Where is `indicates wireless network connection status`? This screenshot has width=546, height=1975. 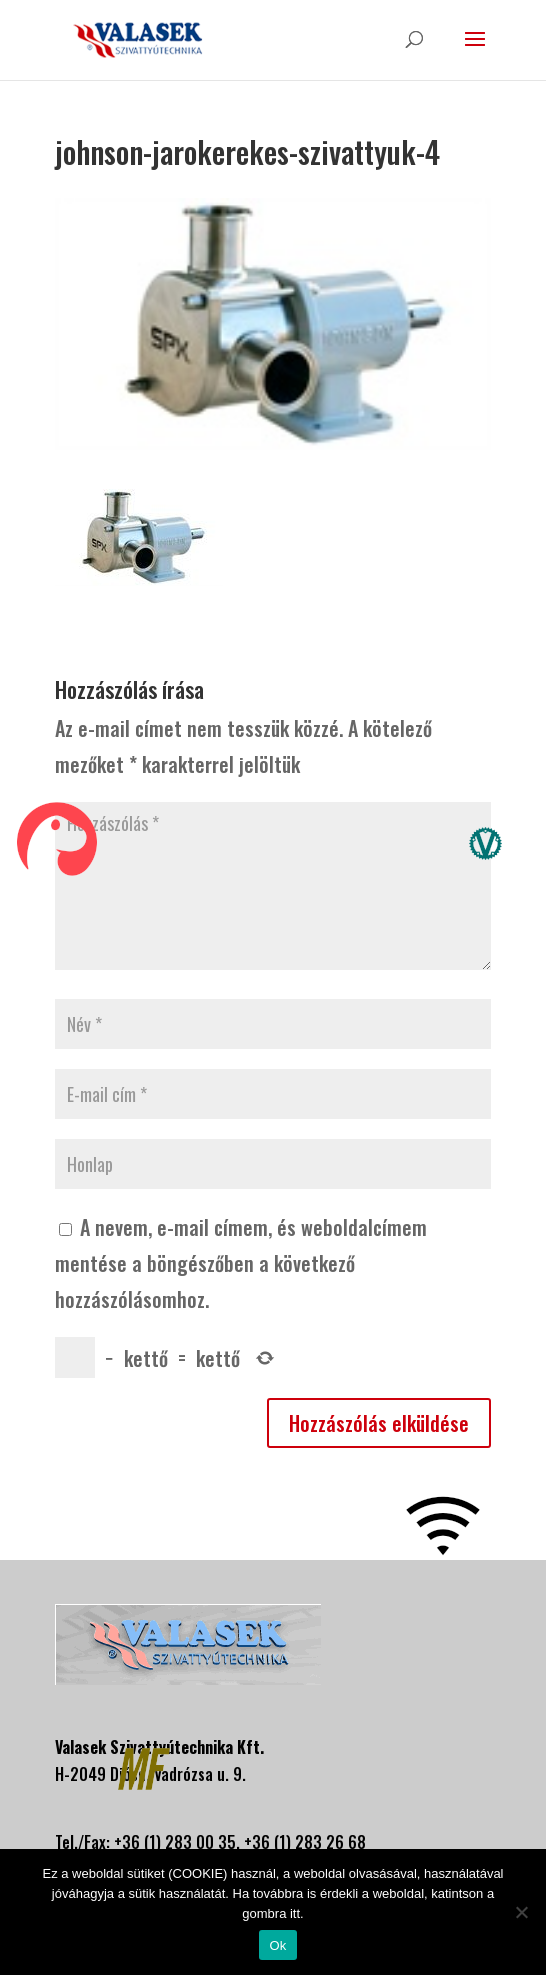
indicates wireless network connection status is located at coordinates (443, 1526).